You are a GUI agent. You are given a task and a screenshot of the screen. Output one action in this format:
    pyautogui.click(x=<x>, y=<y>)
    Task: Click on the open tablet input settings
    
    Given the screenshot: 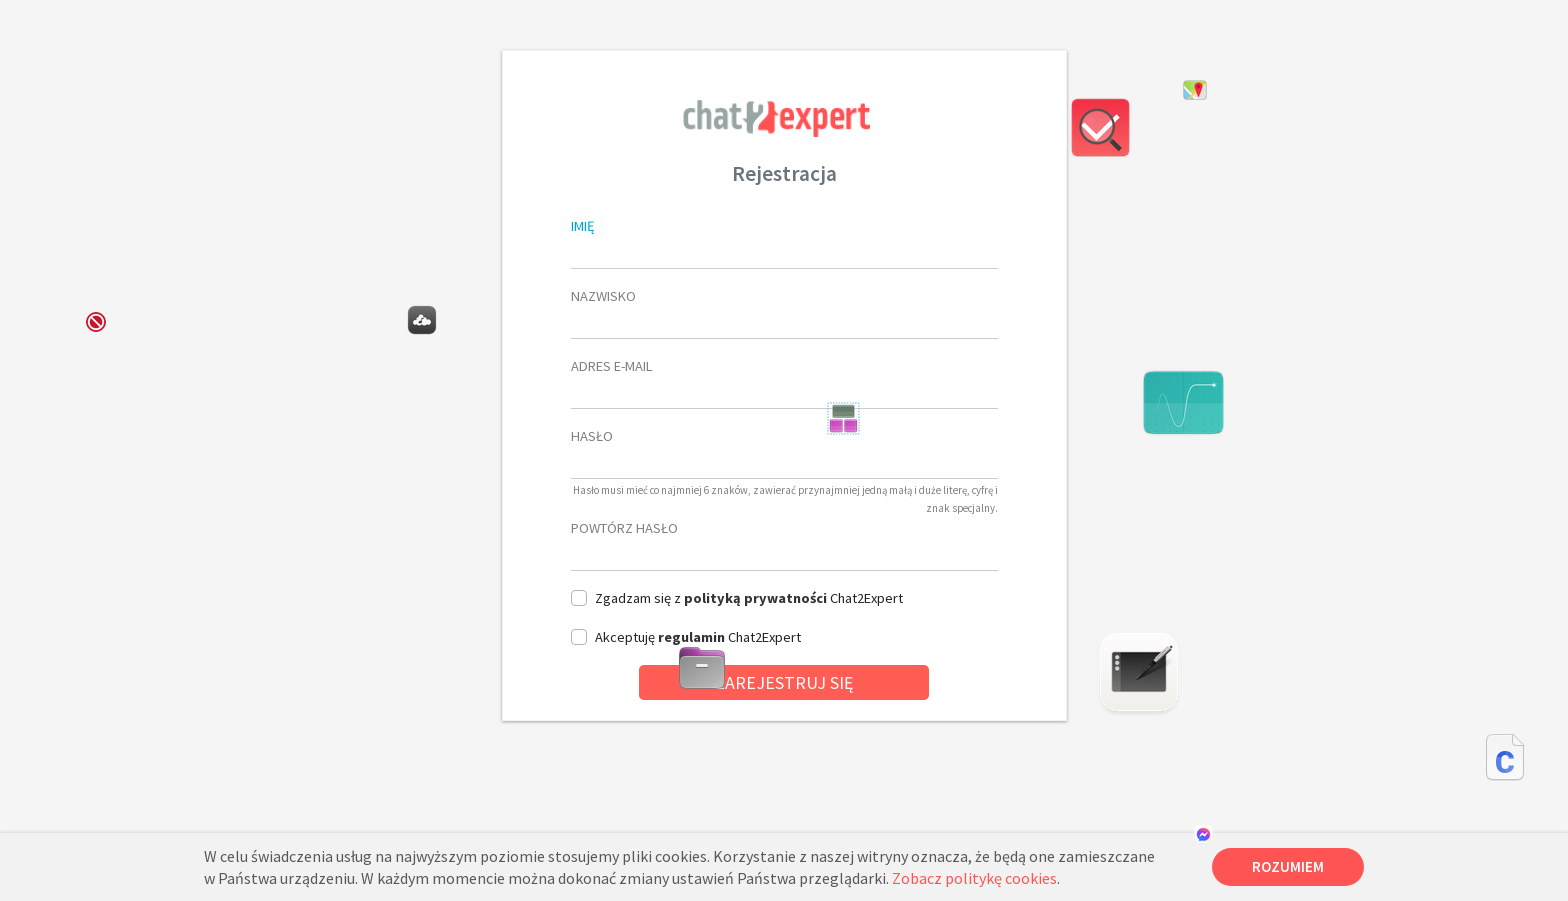 What is the action you would take?
    pyautogui.click(x=1139, y=672)
    